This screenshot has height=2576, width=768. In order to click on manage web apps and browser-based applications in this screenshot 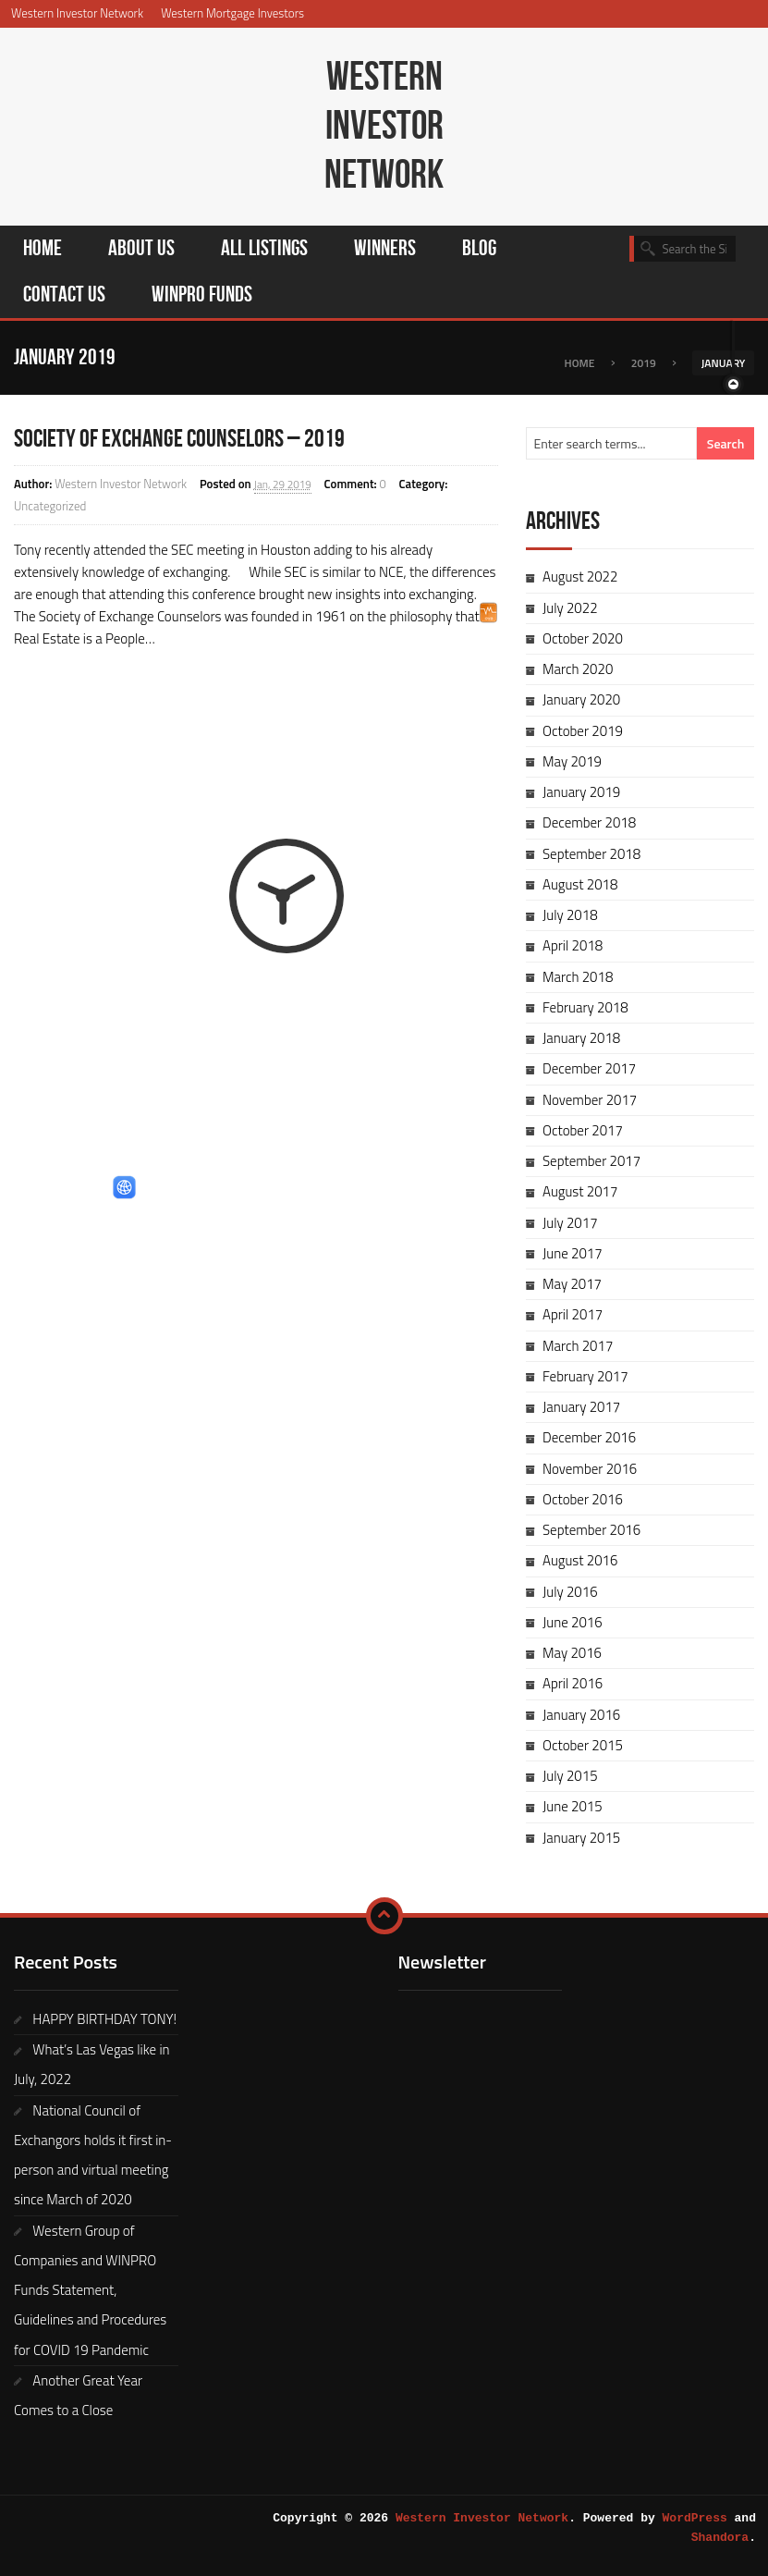, I will do `click(124, 1187)`.